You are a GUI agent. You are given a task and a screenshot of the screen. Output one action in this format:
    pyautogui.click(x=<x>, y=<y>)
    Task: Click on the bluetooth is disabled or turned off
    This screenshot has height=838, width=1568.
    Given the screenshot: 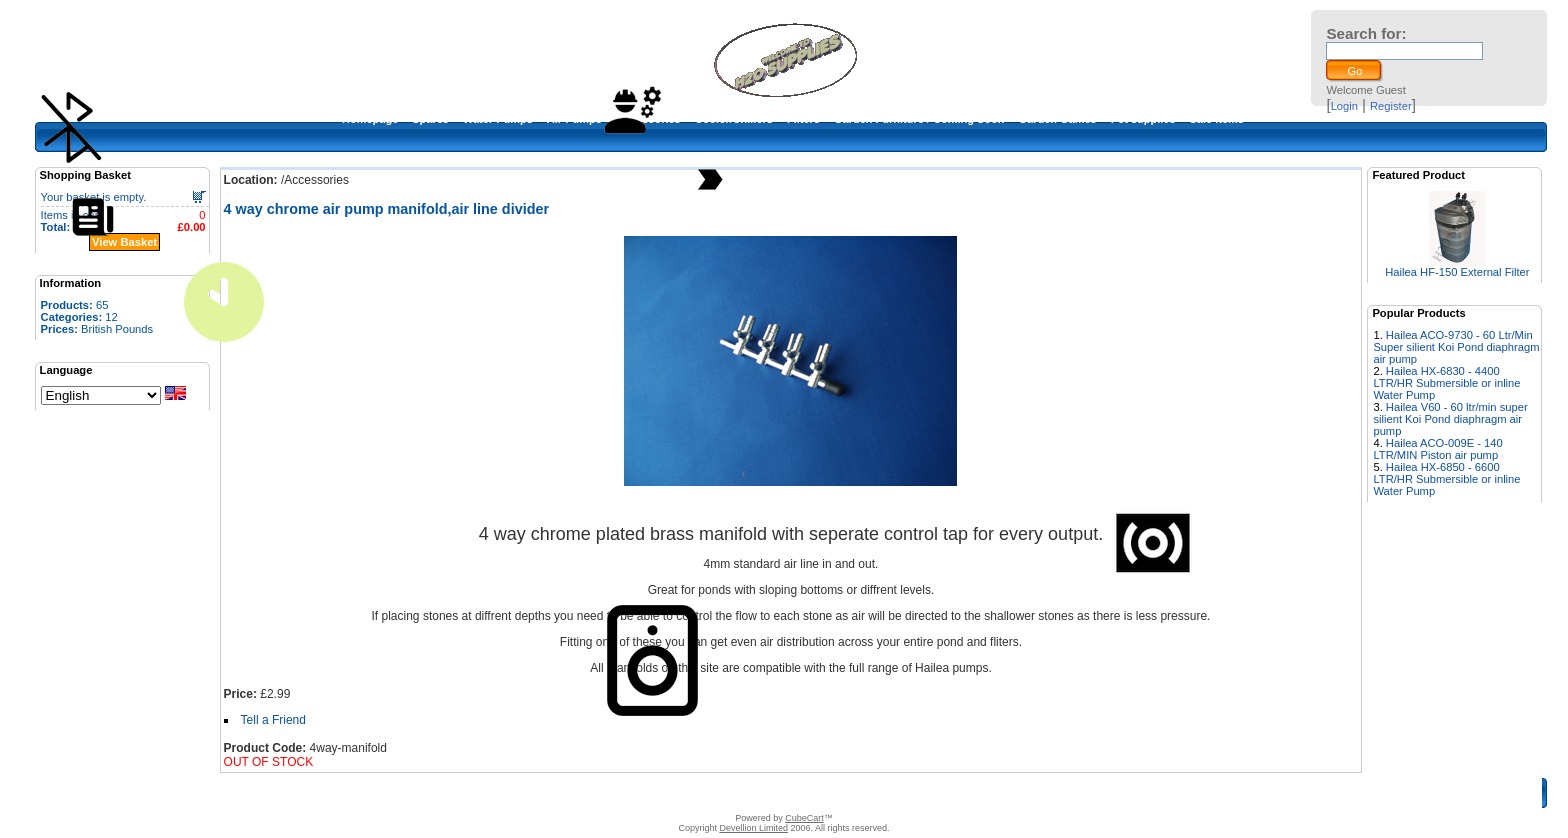 What is the action you would take?
    pyautogui.click(x=68, y=127)
    